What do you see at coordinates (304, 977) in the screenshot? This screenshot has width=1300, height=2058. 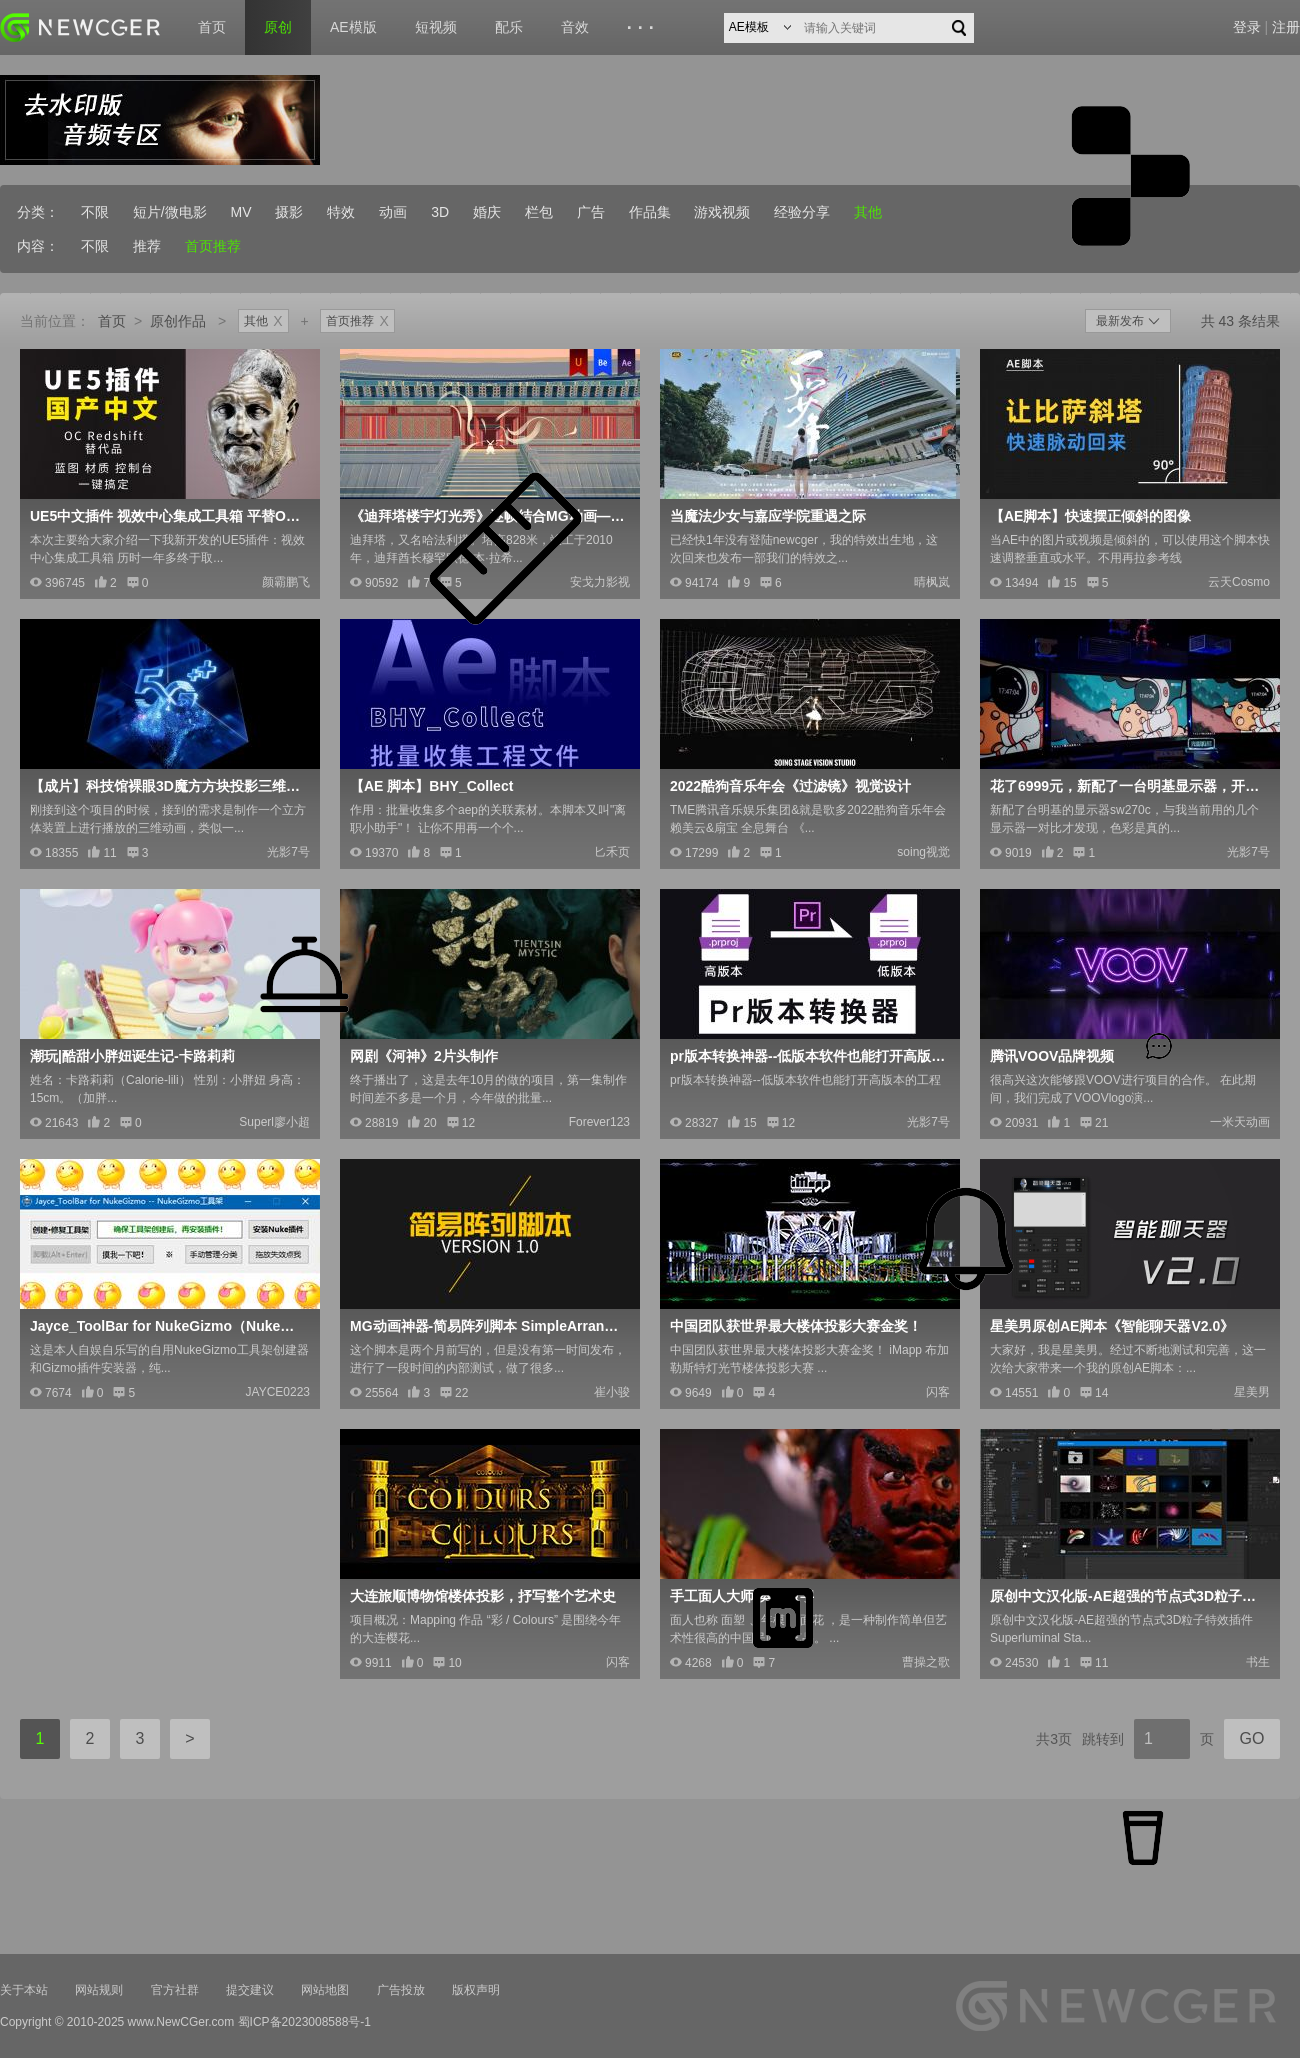 I see `request assistance or service` at bounding box center [304, 977].